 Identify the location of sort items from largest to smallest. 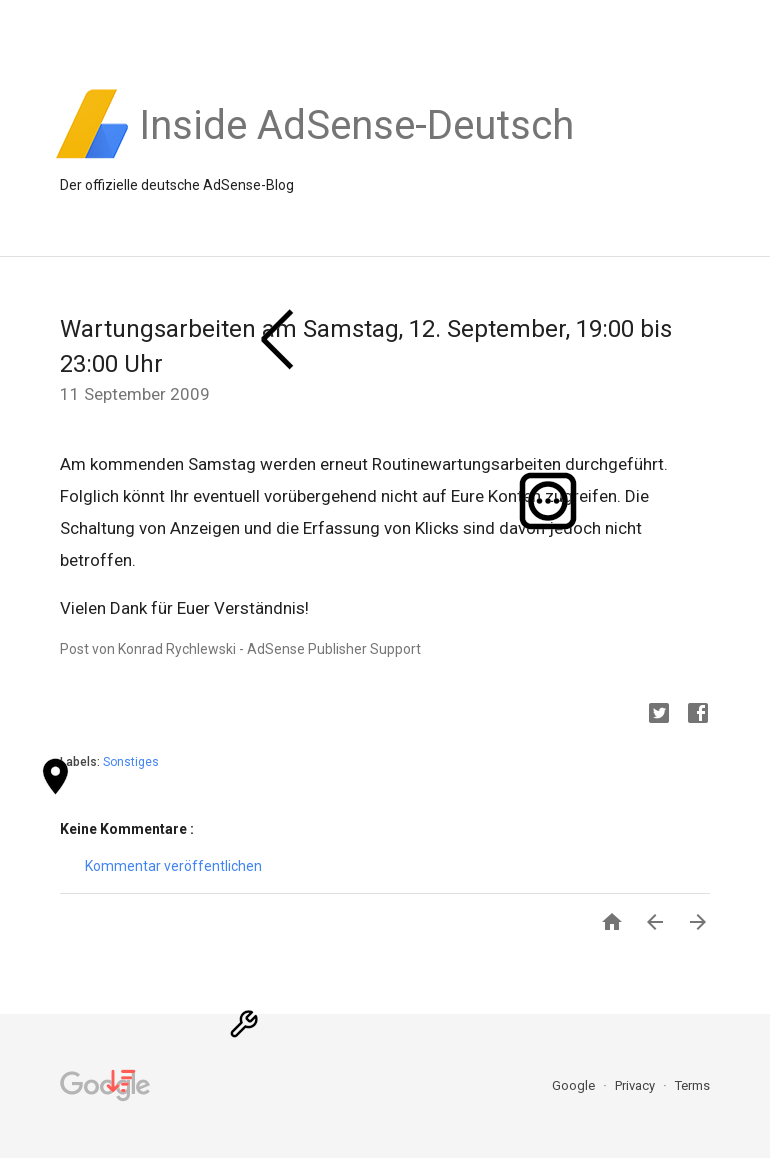
(121, 1081).